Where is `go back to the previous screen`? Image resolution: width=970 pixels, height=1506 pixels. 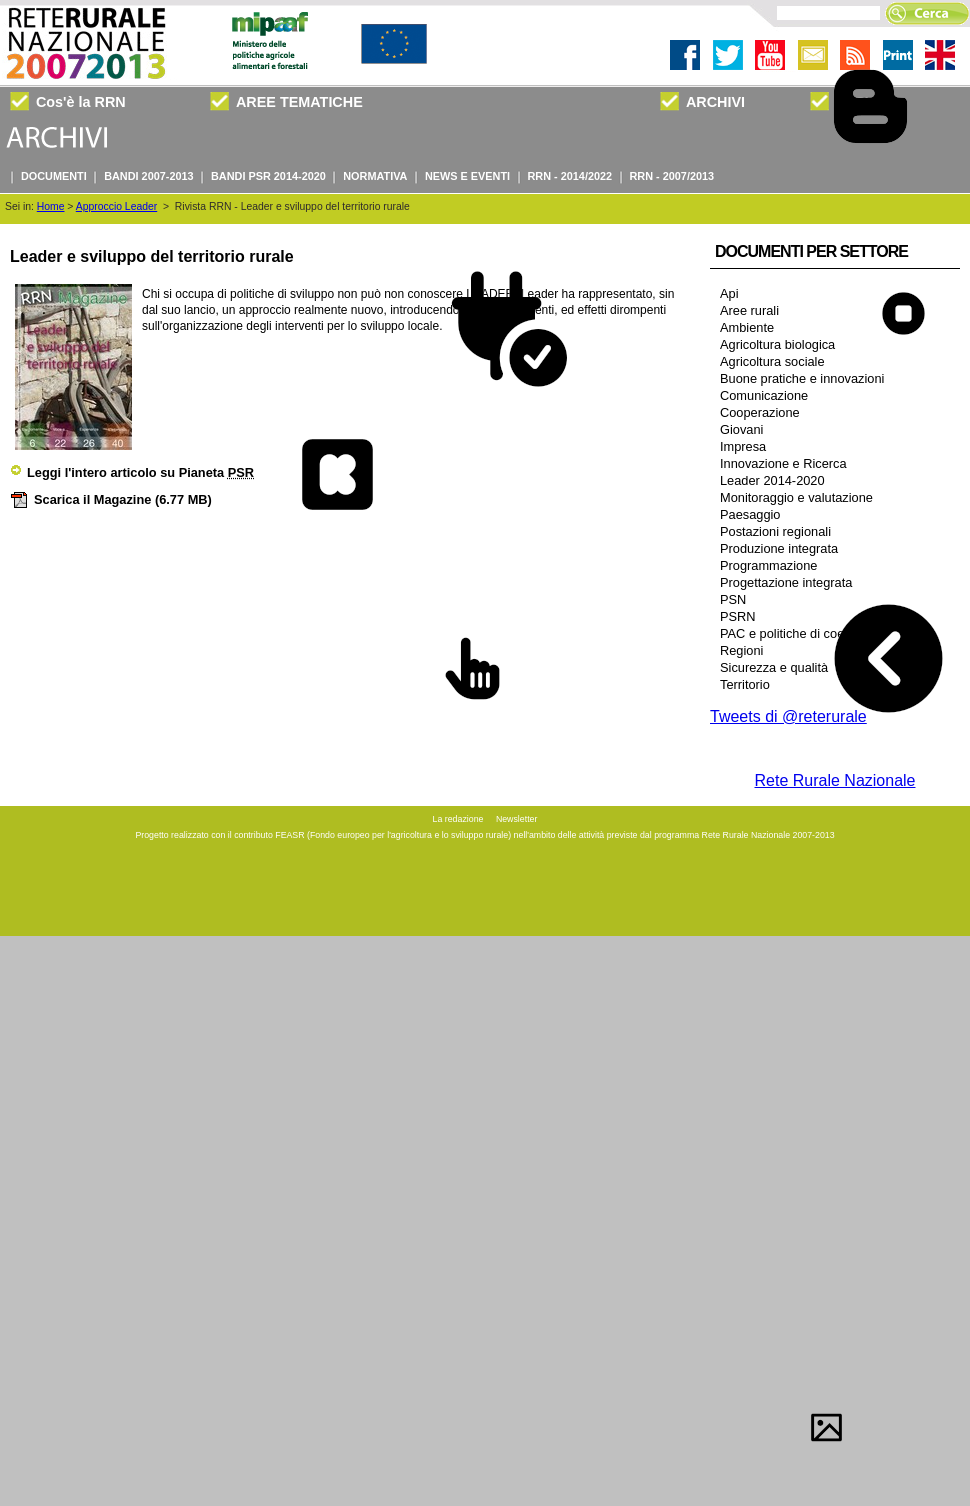
go back to the previous screen is located at coordinates (888, 658).